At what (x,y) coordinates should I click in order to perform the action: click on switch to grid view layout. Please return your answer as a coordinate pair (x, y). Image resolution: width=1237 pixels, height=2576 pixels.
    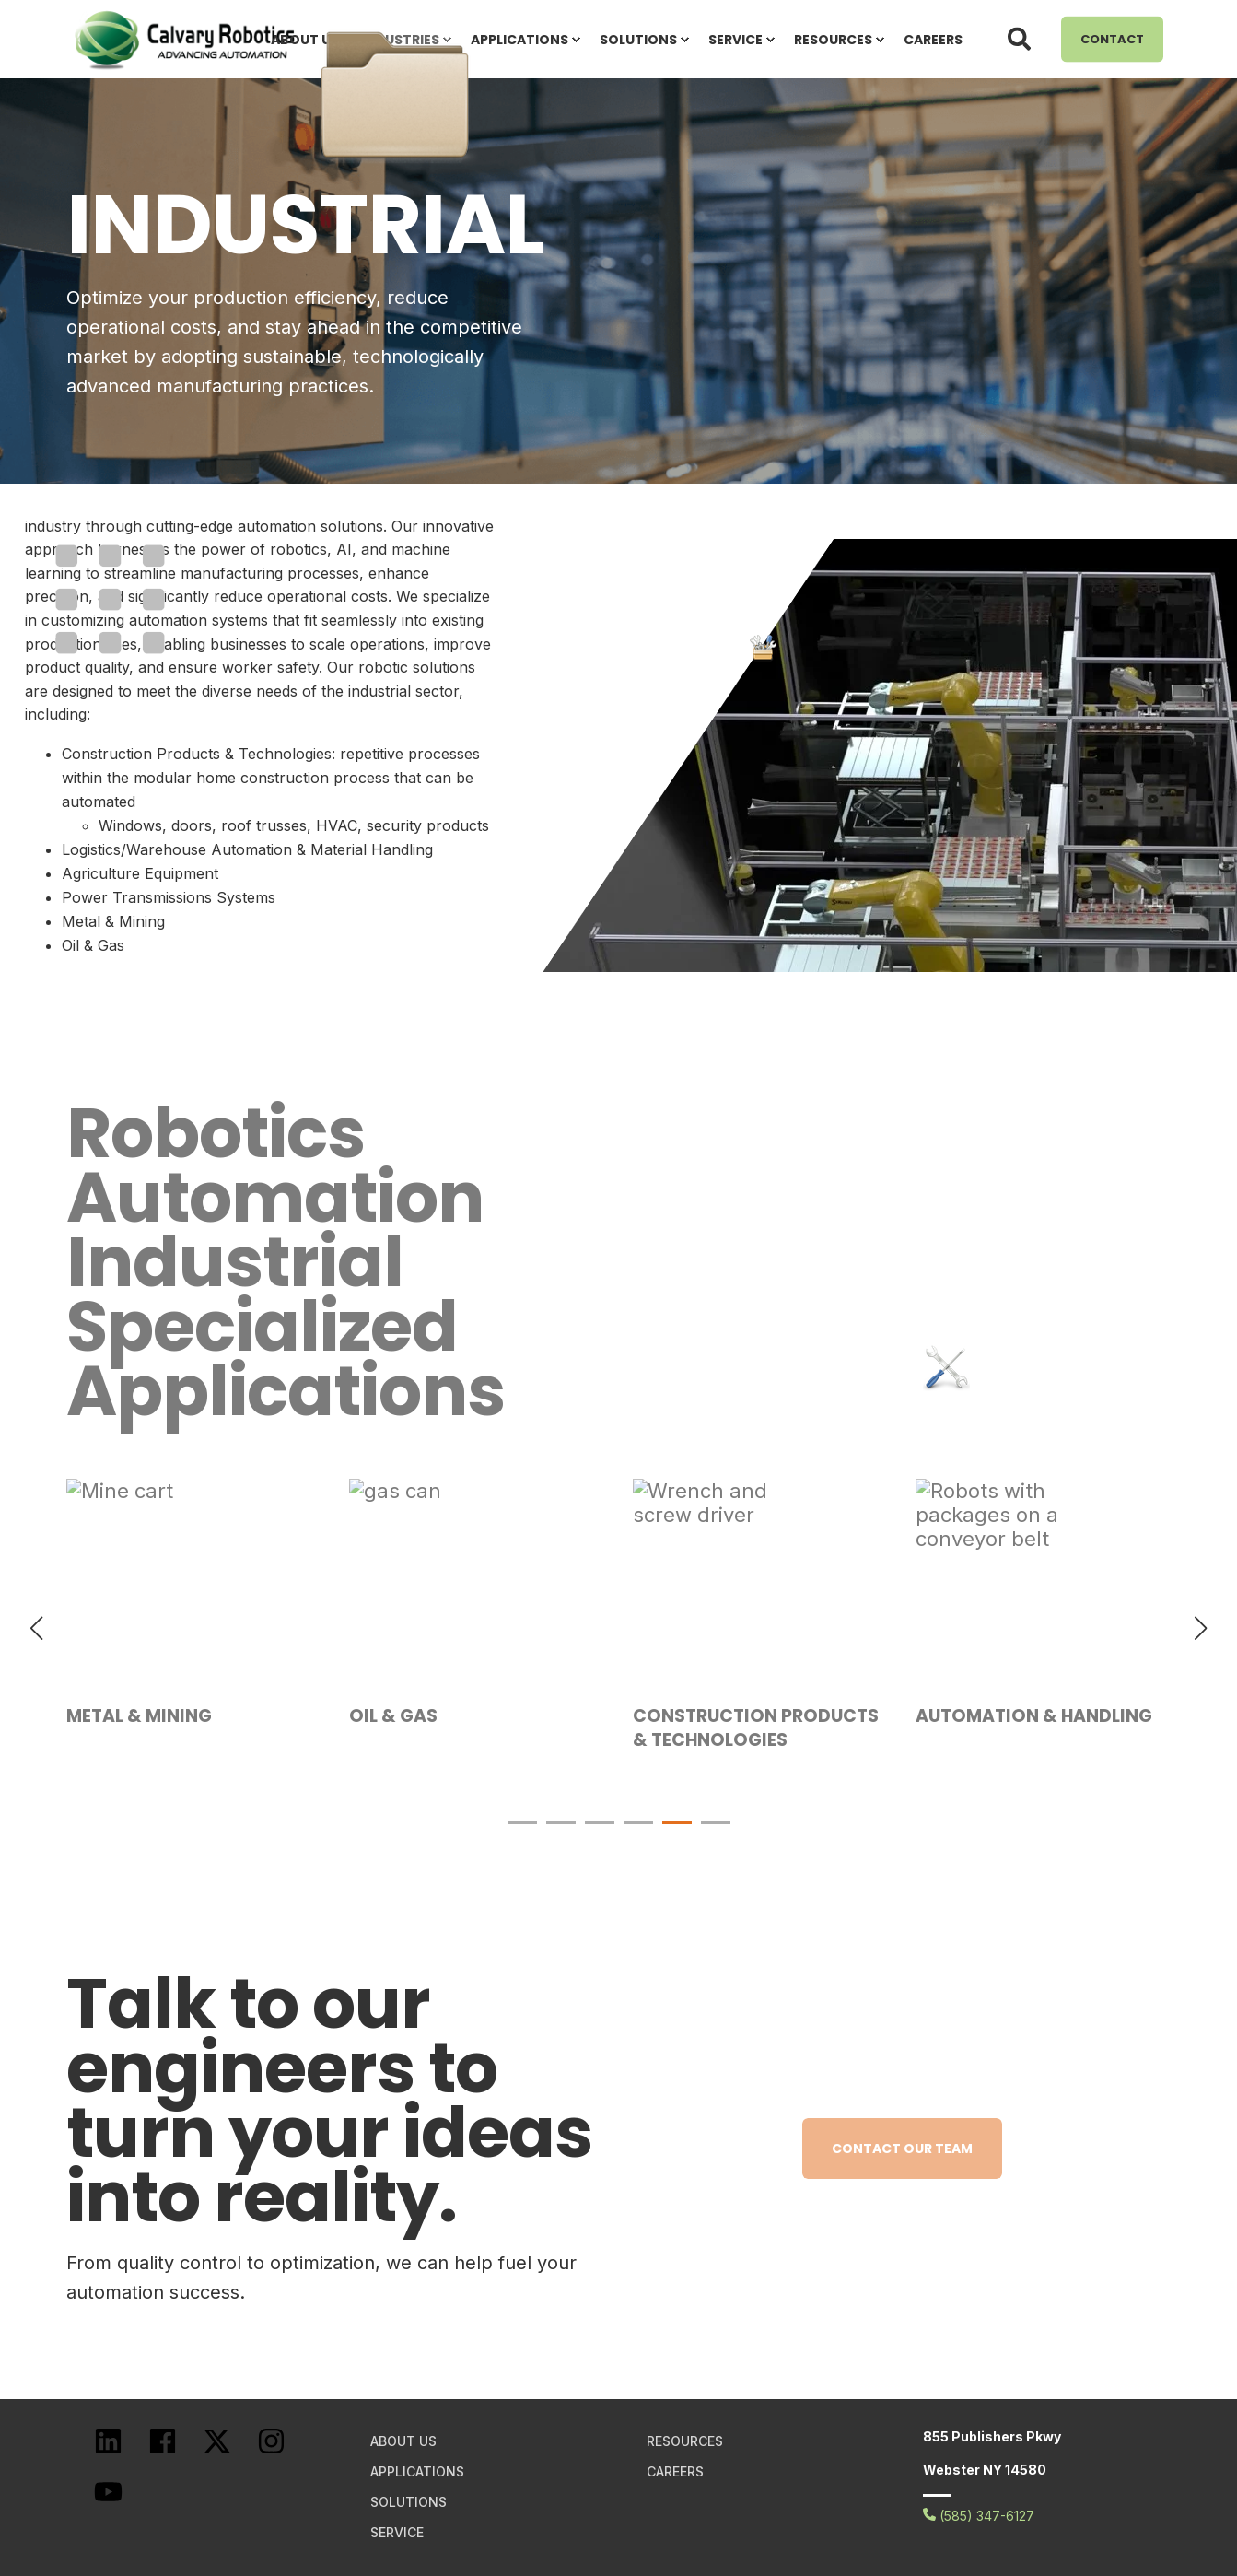
    Looking at the image, I should click on (110, 599).